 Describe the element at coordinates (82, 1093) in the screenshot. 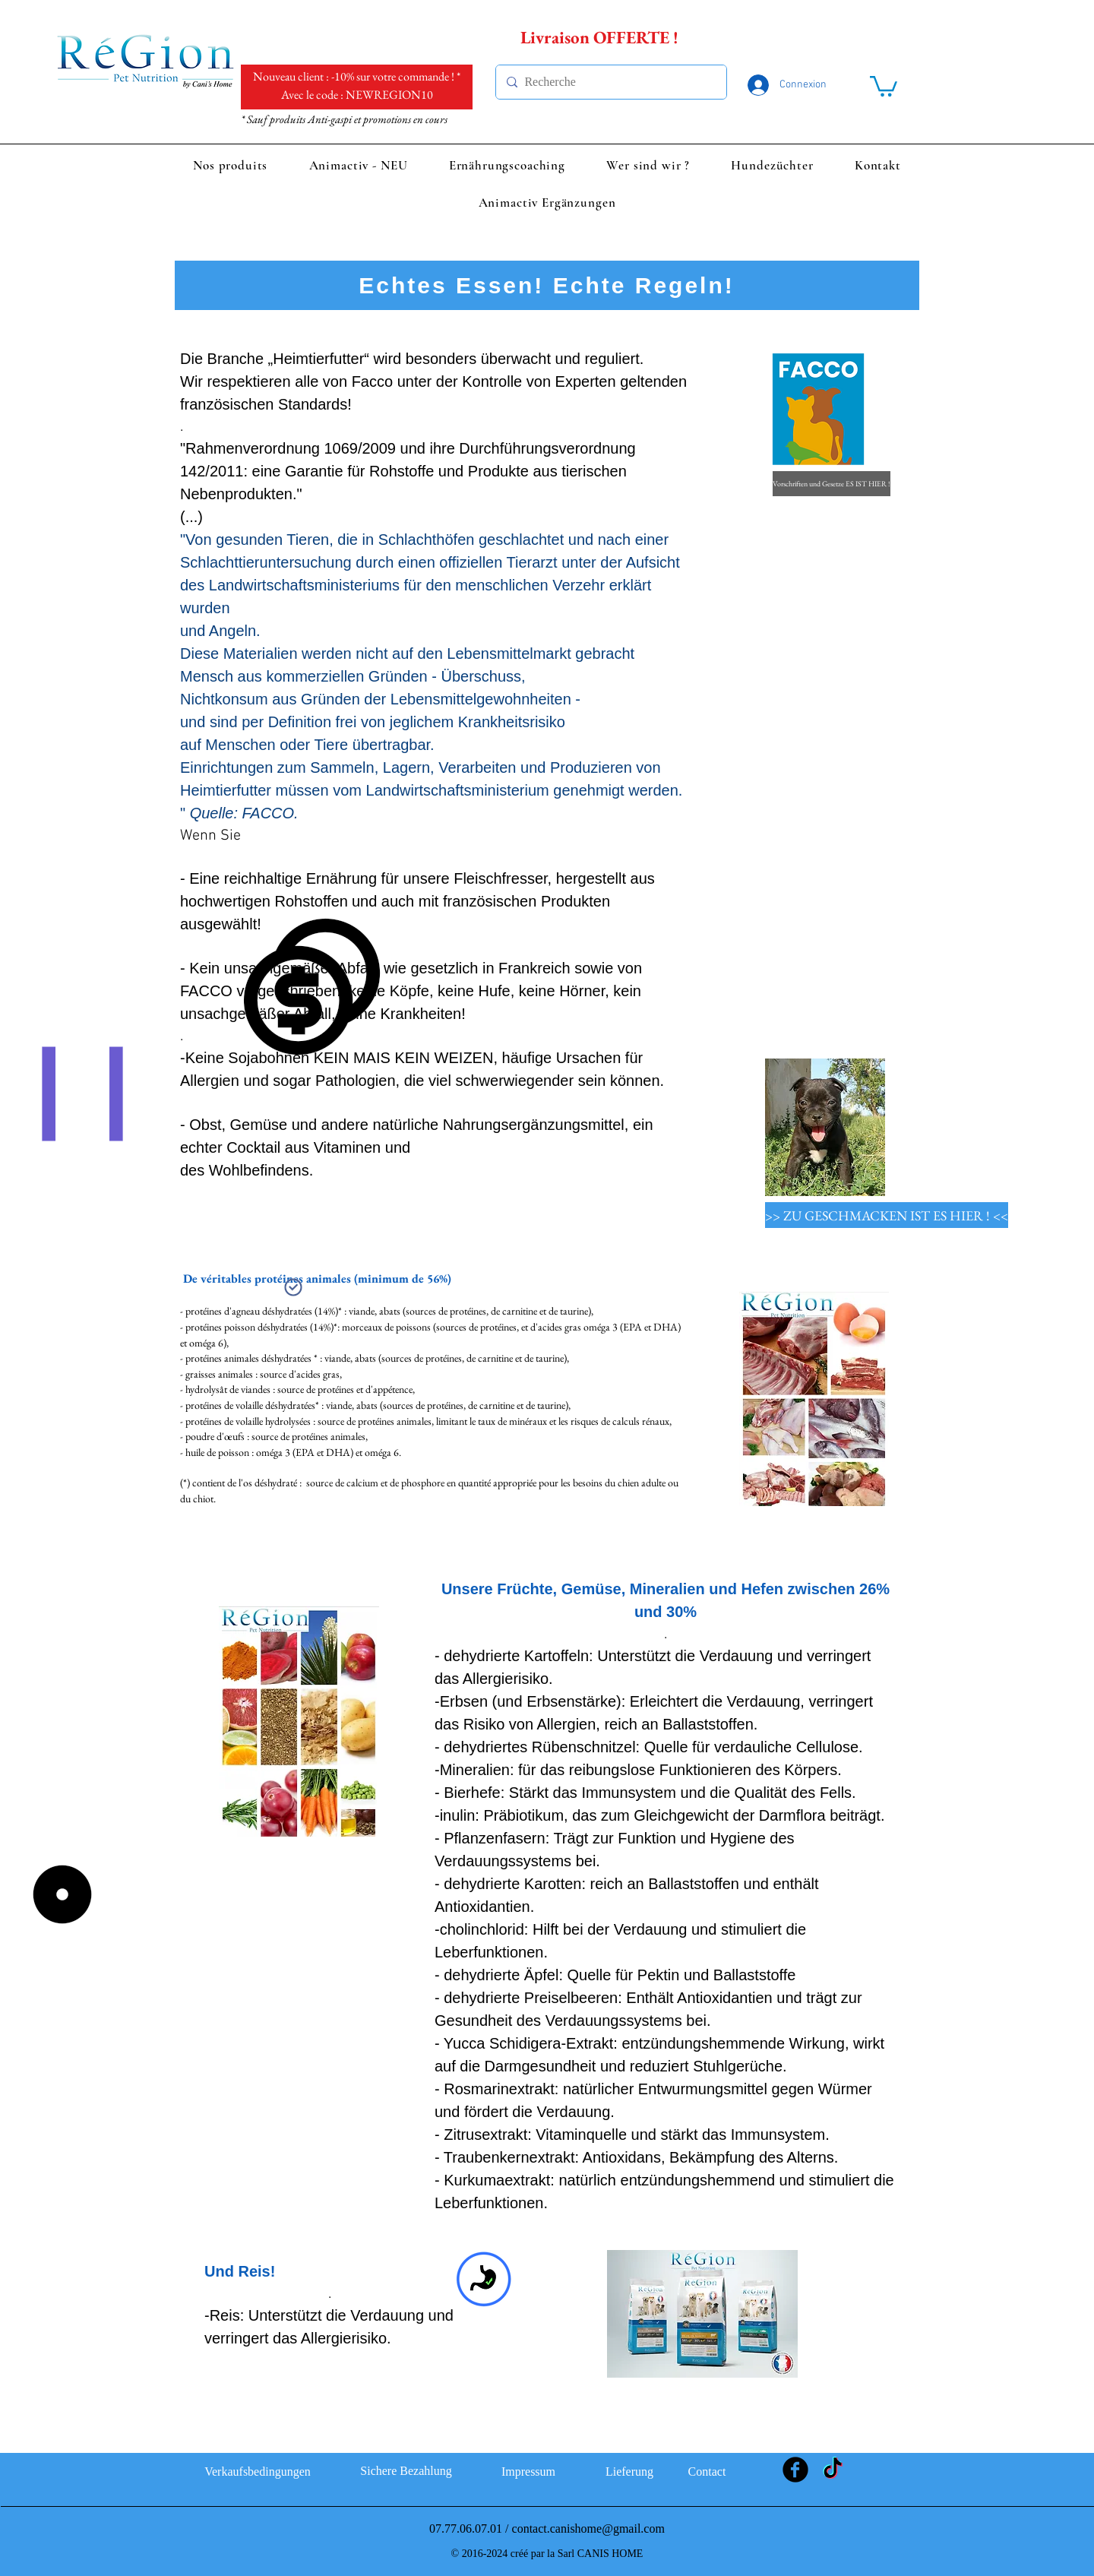

I see `pause media playback` at that location.